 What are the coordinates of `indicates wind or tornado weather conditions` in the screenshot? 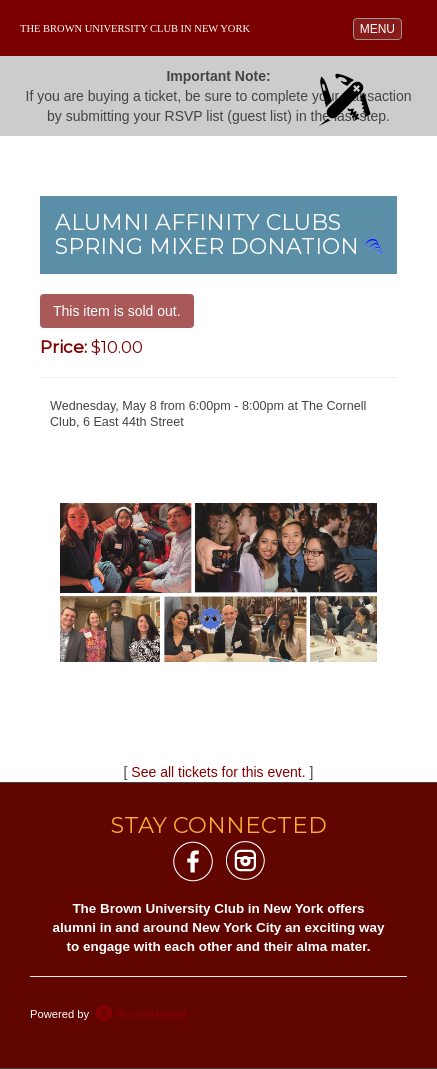 It's located at (374, 247).